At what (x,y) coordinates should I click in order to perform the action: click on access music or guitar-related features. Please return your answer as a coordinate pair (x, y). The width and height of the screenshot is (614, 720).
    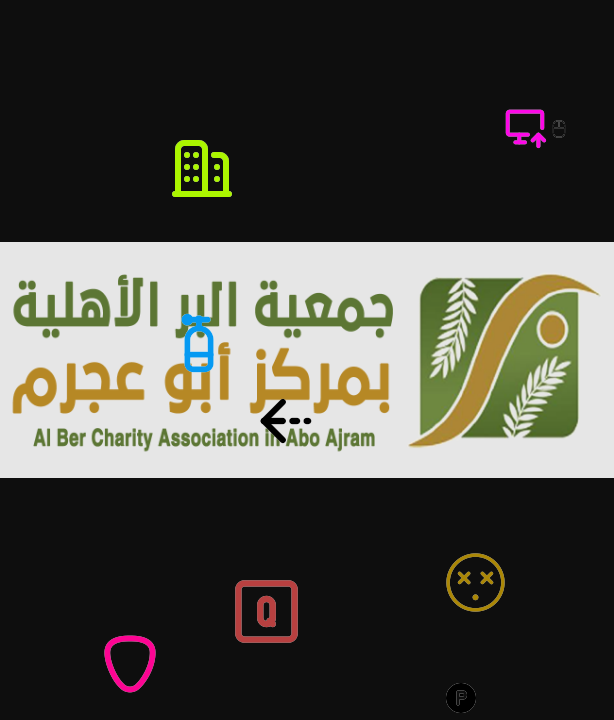
    Looking at the image, I should click on (130, 664).